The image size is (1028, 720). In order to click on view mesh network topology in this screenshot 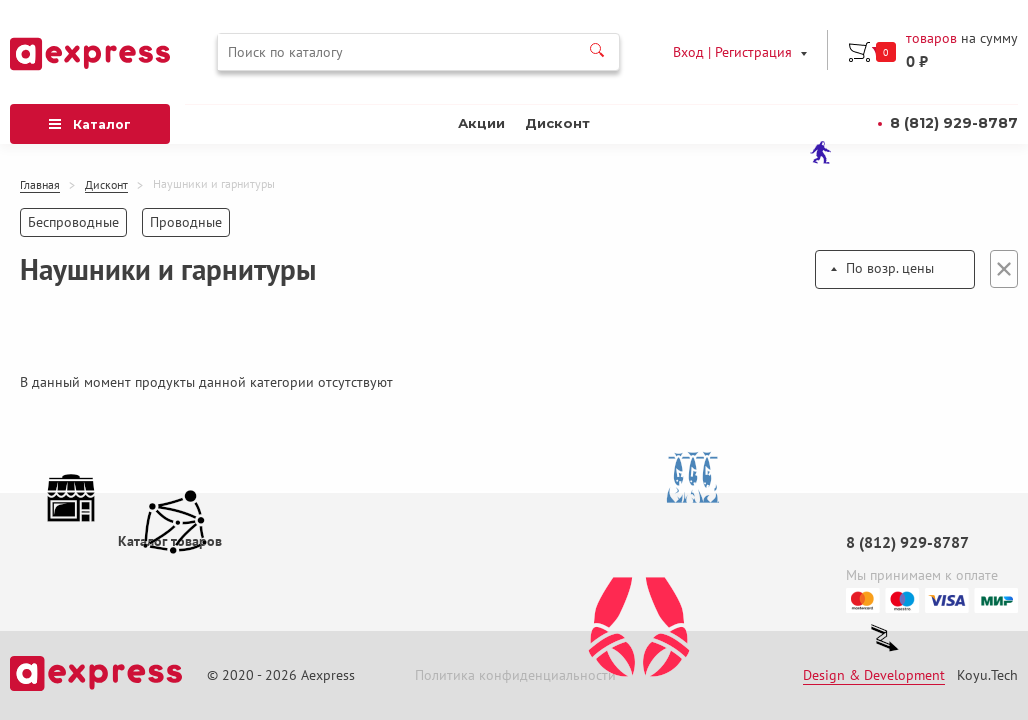, I will do `click(175, 522)`.